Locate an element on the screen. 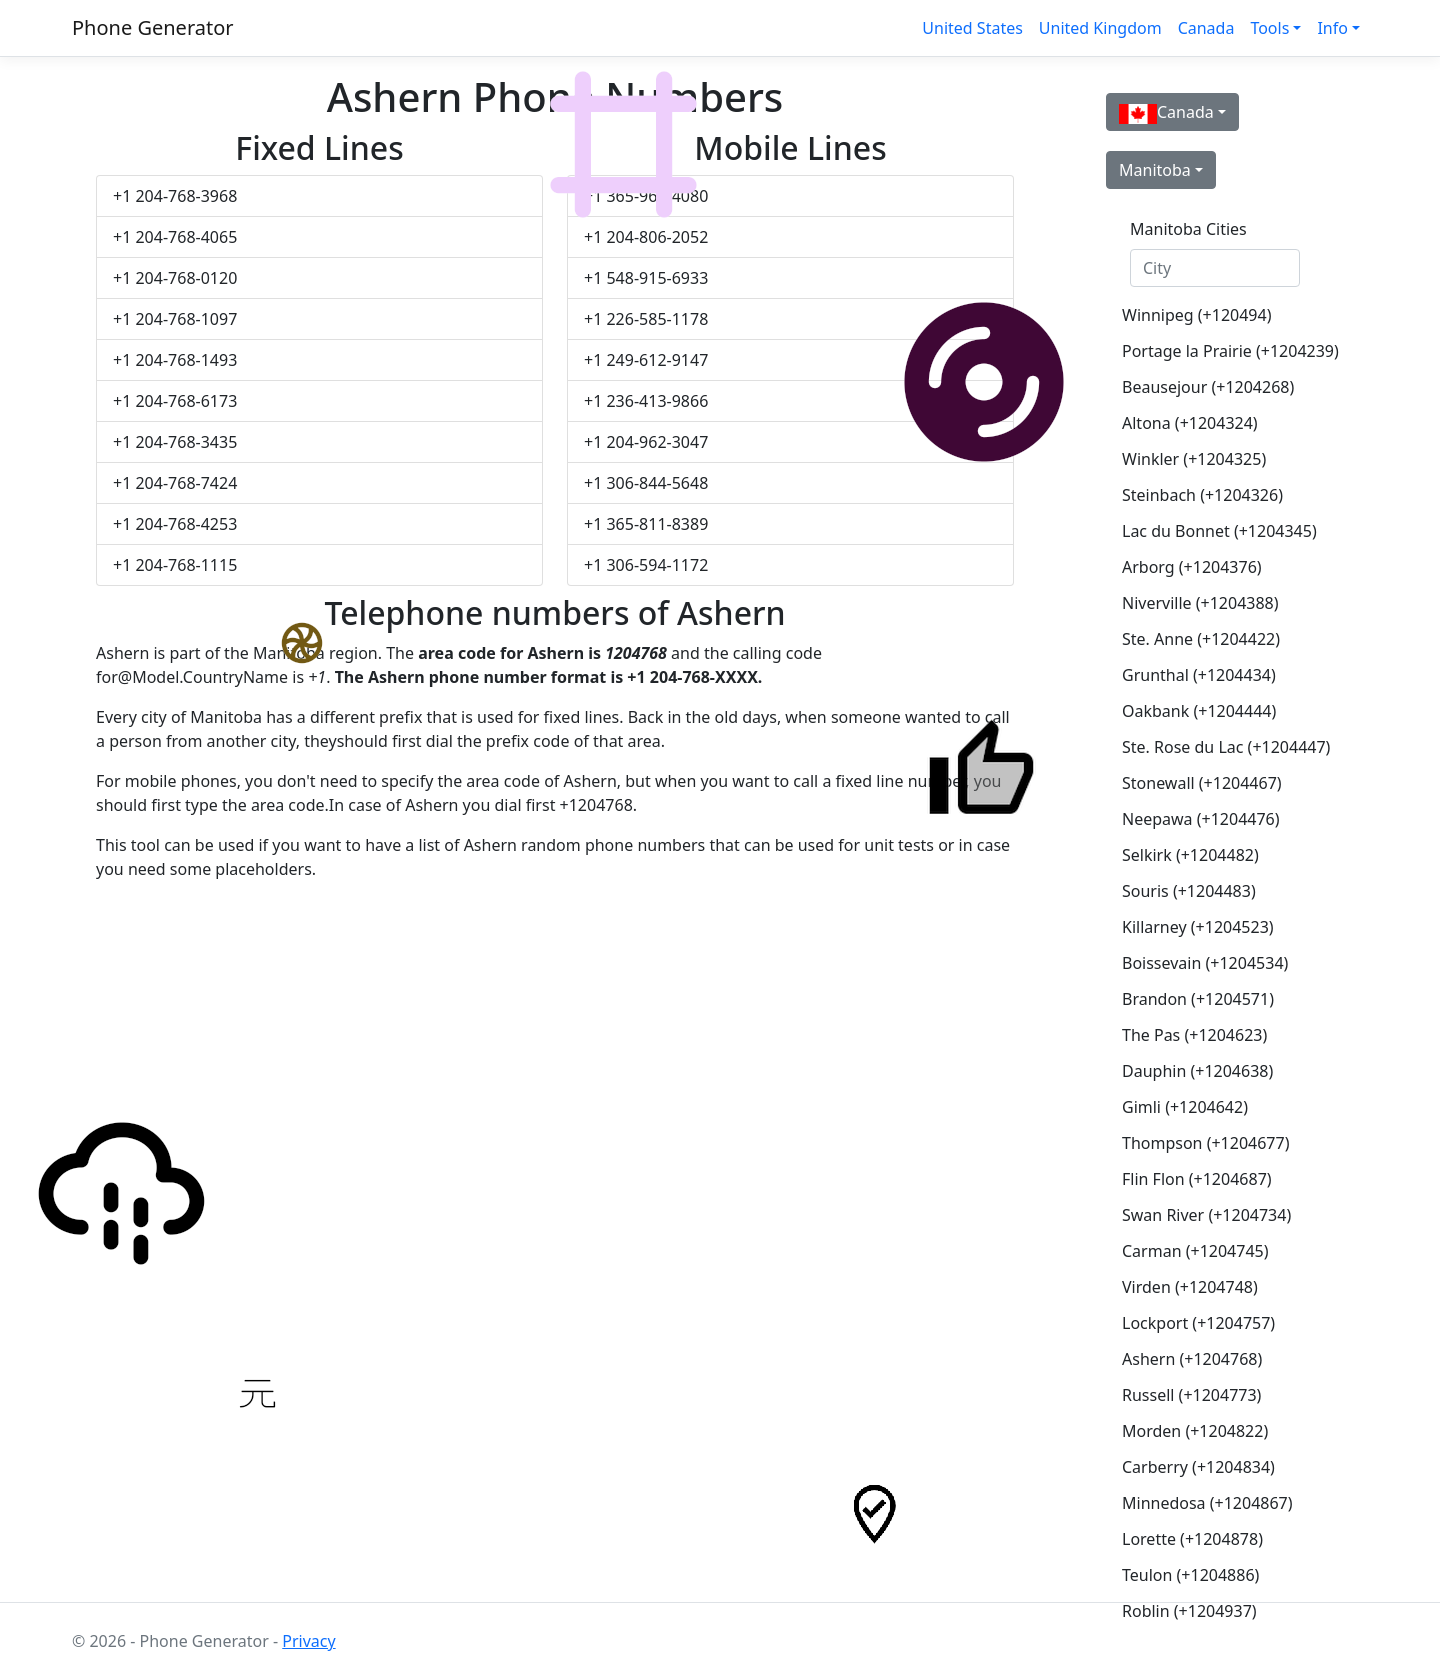  indicates rainy weather conditions is located at coordinates (118, 1182).